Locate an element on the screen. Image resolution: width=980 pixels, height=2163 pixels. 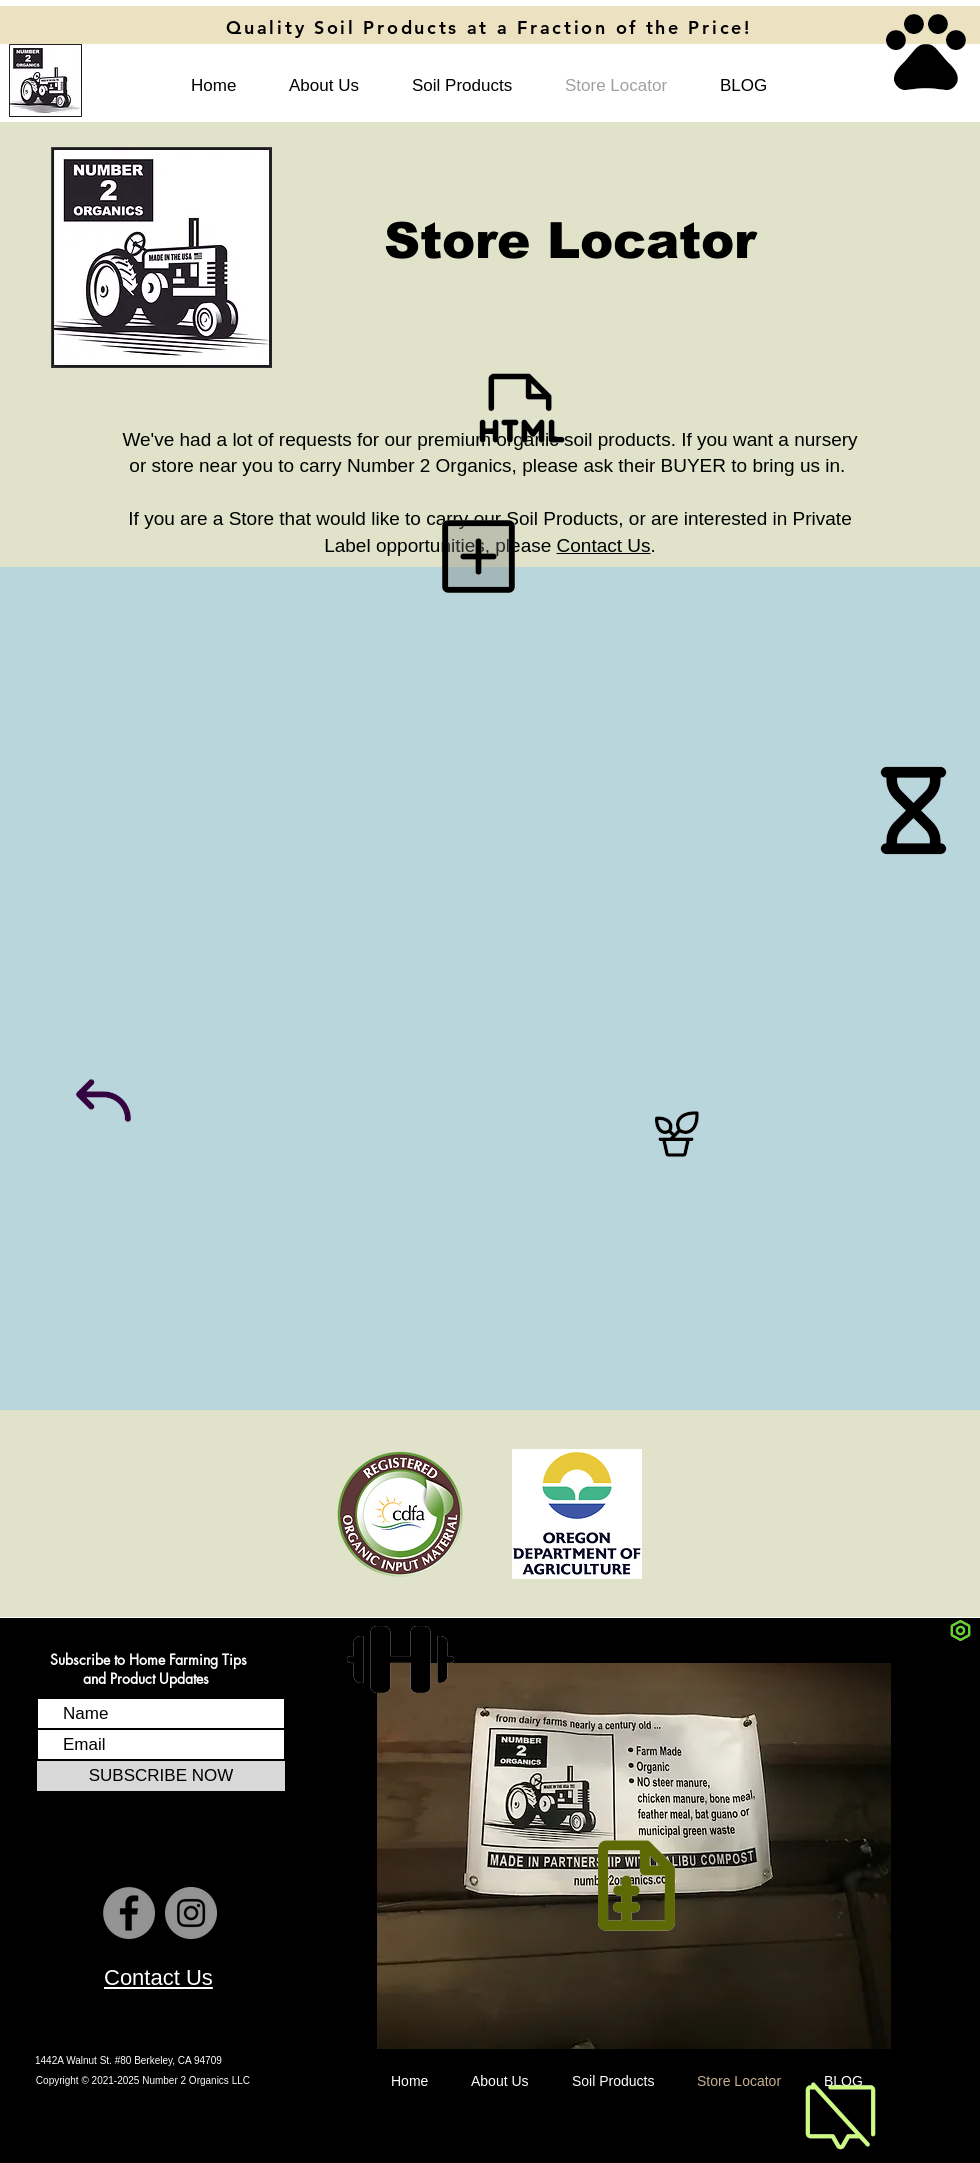
mute or disable chat notifications is located at coordinates (840, 2114).